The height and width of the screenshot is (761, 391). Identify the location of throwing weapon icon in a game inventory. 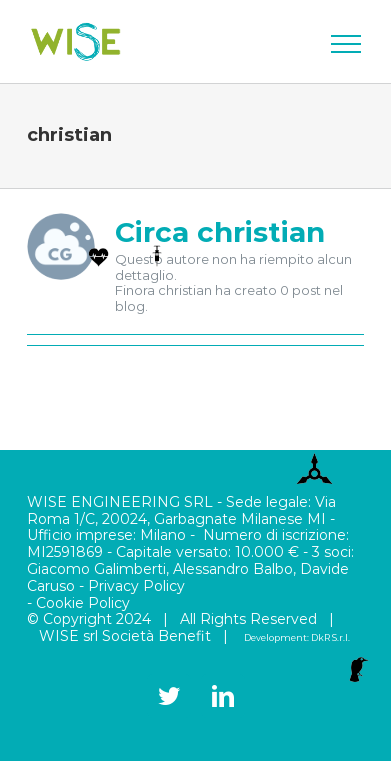
(314, 468).